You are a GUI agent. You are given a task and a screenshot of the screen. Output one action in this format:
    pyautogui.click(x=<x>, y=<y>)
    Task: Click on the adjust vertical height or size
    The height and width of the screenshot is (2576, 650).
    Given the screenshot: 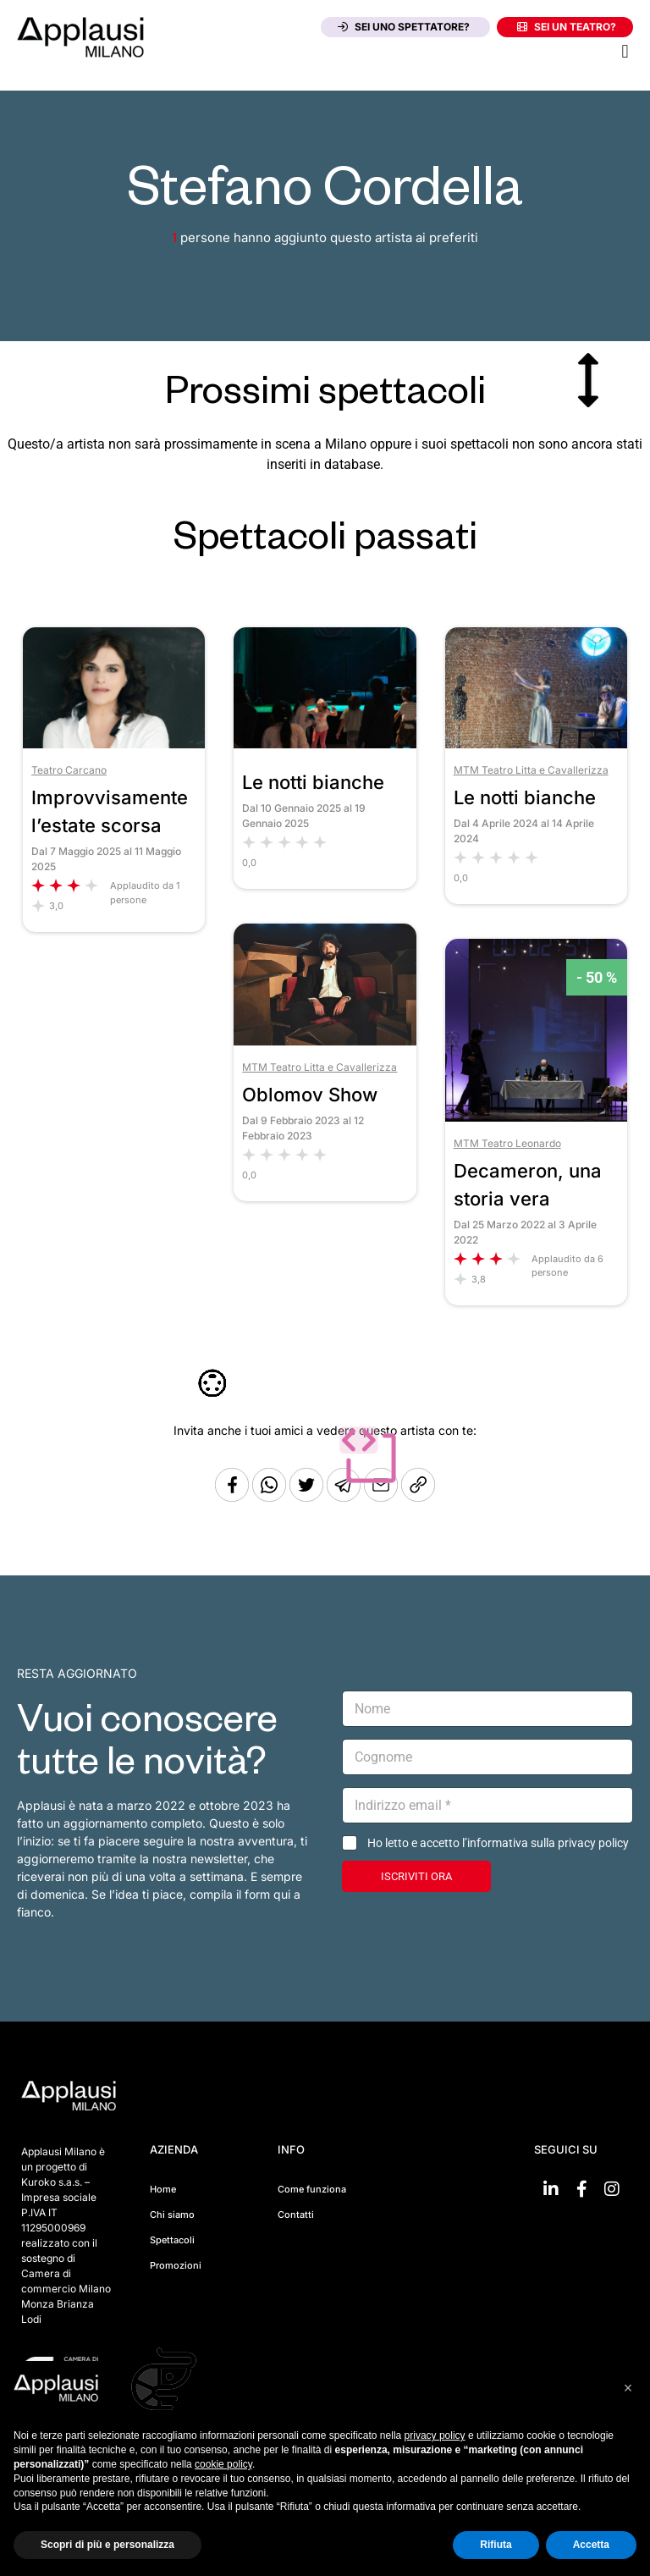 What is the action you would take?
    pyautogui.click(x=588, y=380)
    